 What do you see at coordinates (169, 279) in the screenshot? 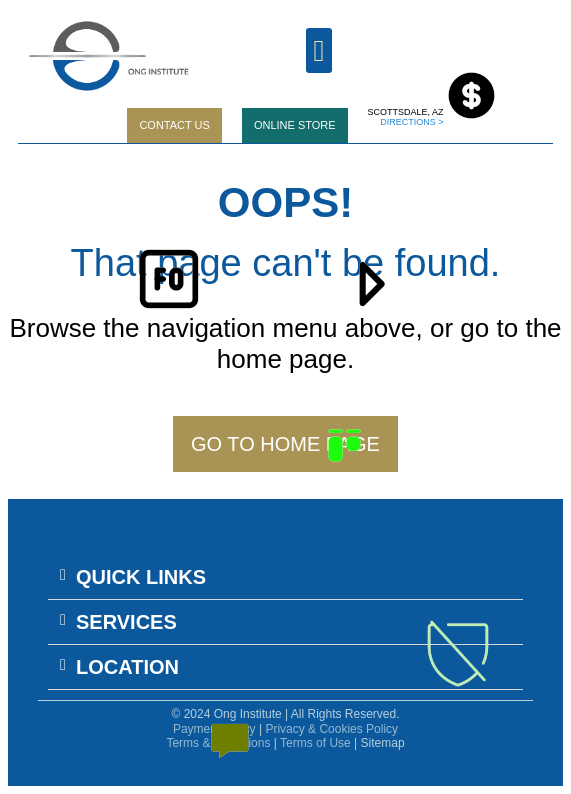
I see `f0 function key or keyboard shortcut` at bounding box center [169, 279].